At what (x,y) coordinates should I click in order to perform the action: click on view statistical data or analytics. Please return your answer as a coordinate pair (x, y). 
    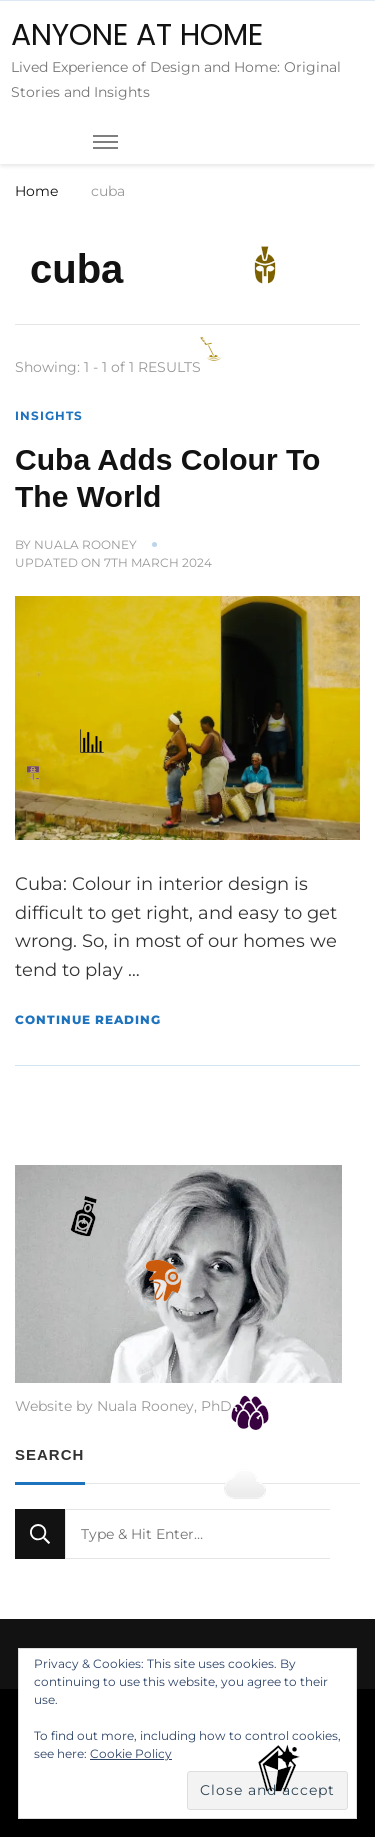
    Looking at the image, I should click on (92, 741).